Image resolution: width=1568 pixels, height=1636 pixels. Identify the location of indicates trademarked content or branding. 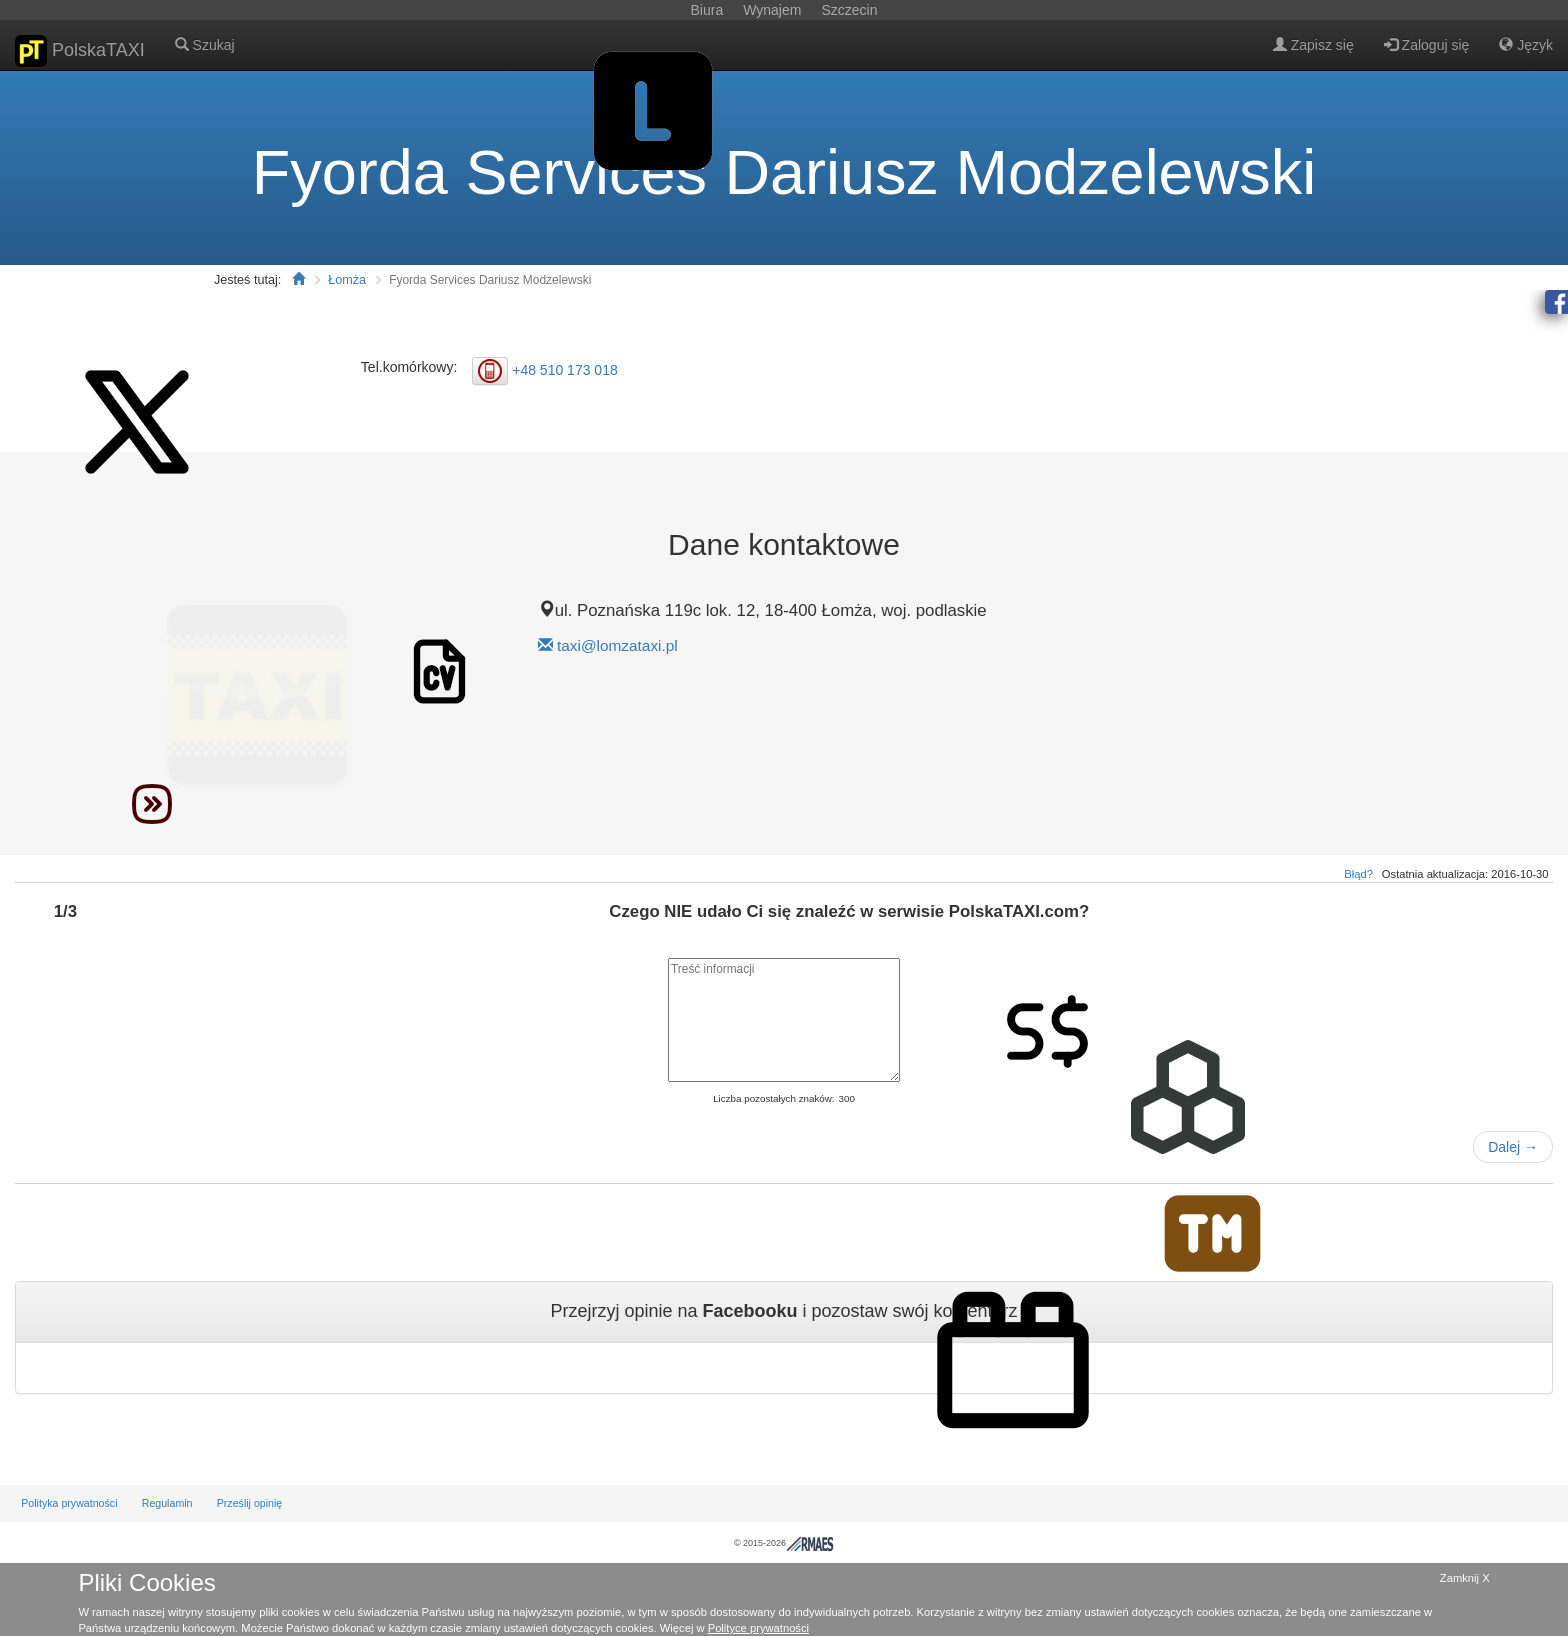
(1212, 1233).